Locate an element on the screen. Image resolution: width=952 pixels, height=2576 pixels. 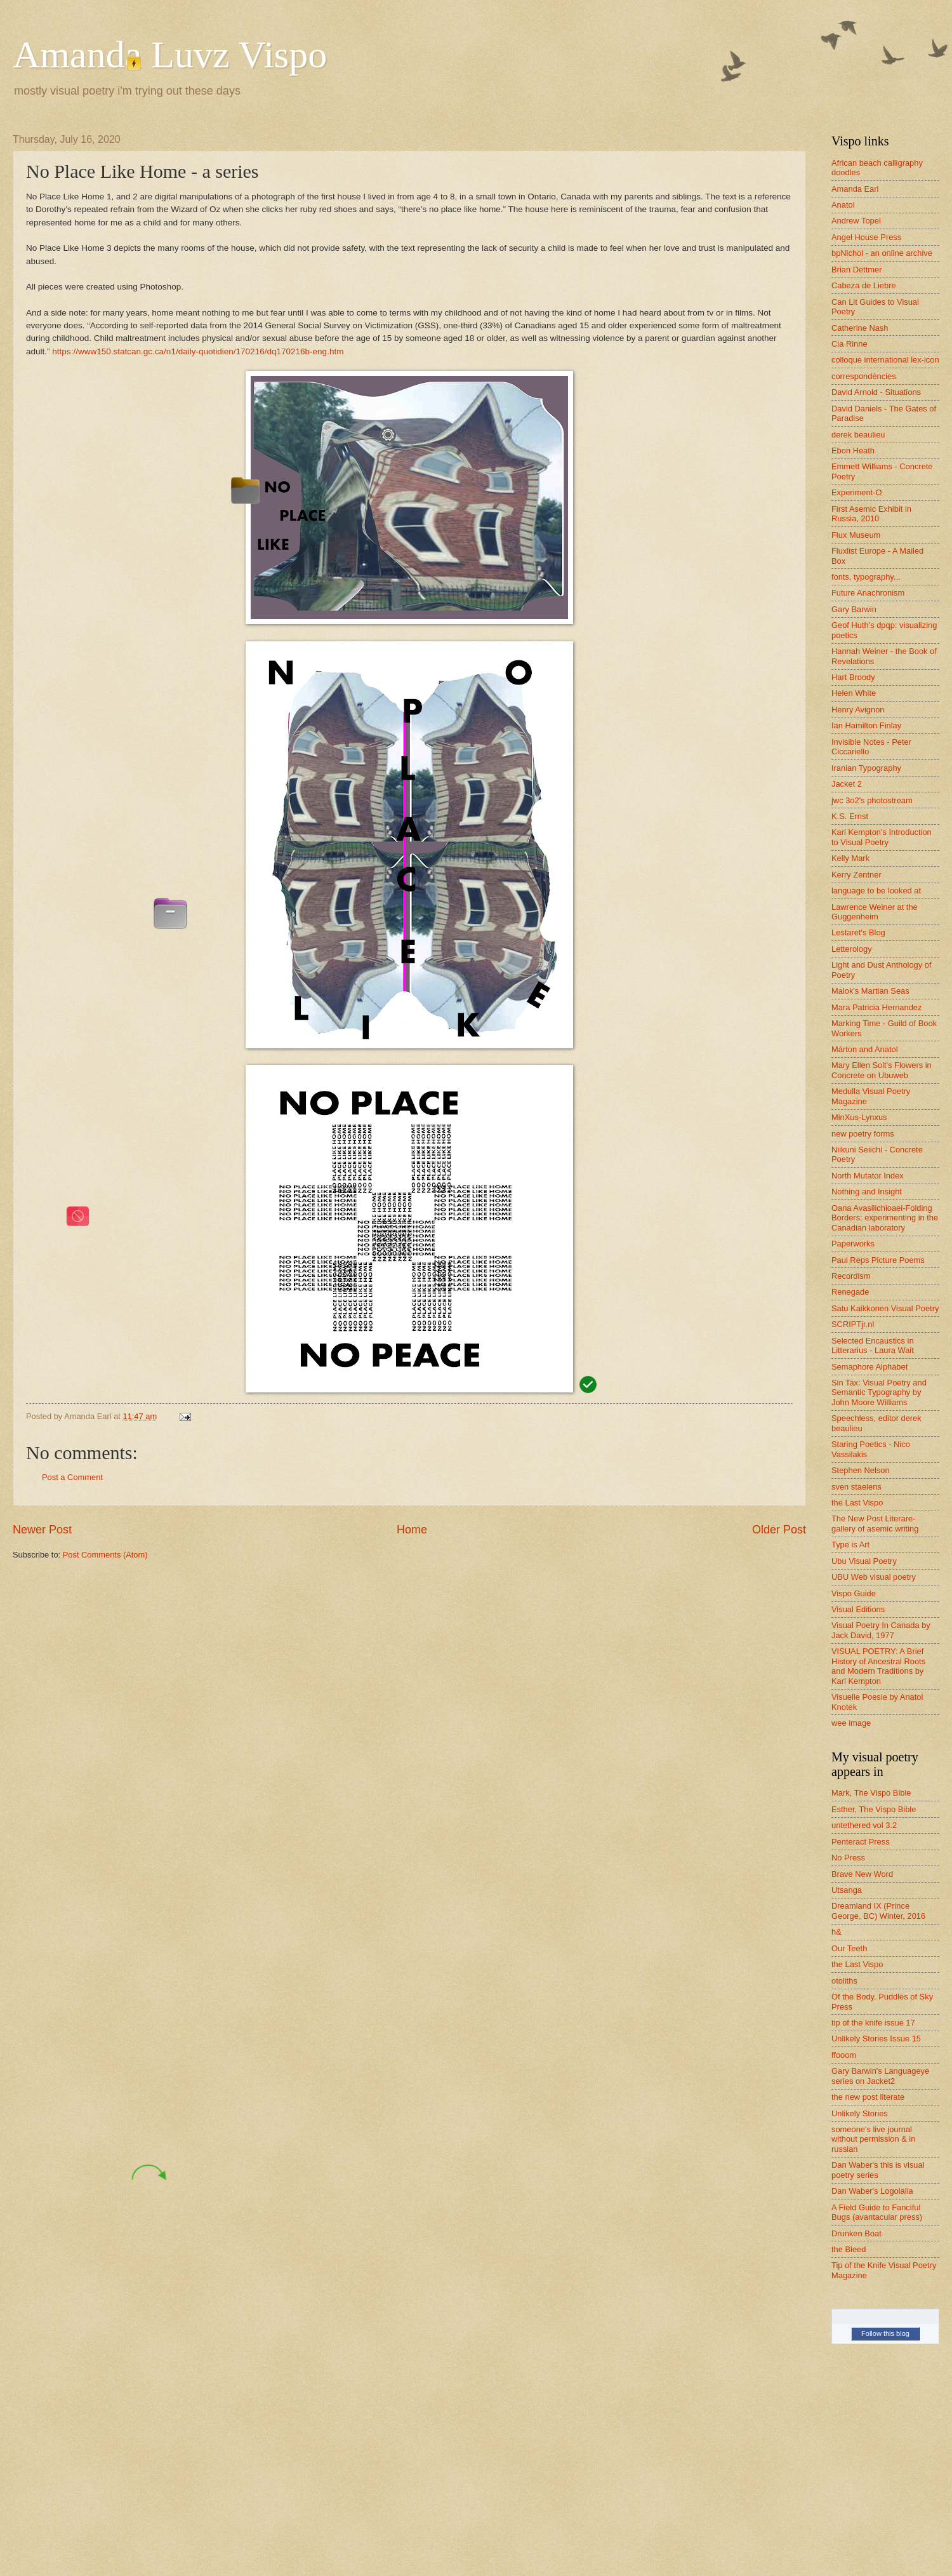
indicates a missing or broken image is located at coordinates (77, 1215).